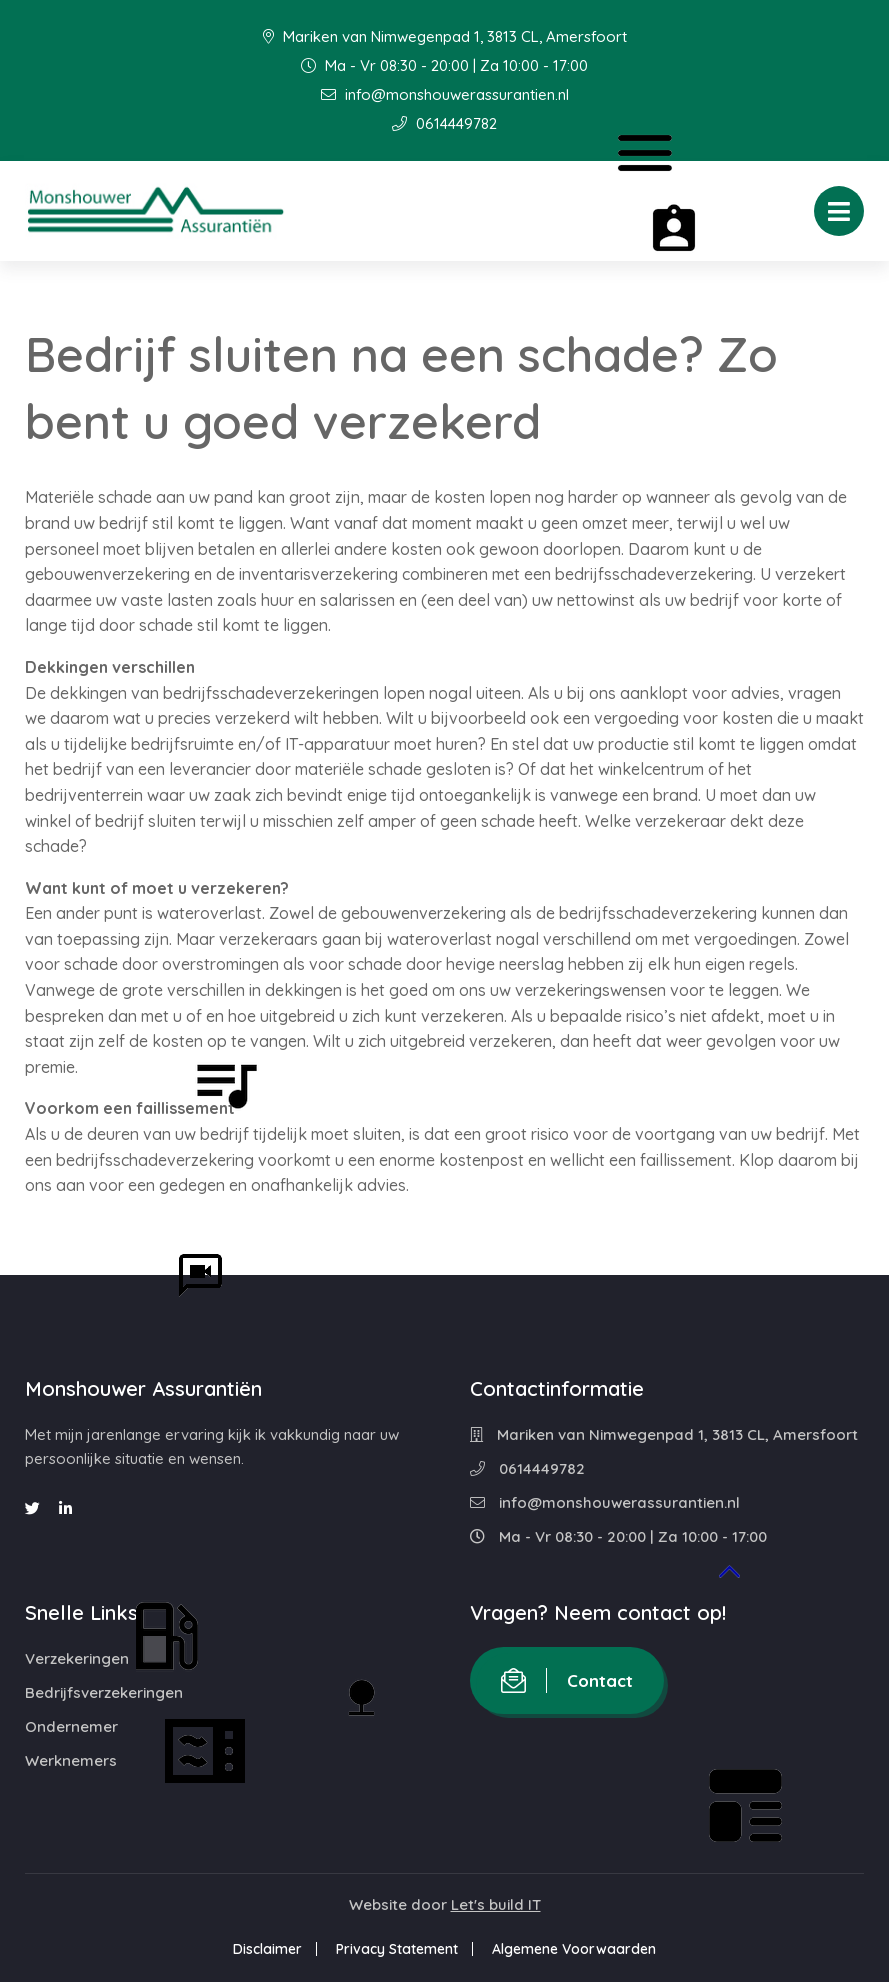 The width and height of the screenshot is (889, 1982). Describe the element at coordinates (674, 230) in the screenshot. I see `view user profile or account details` at that location.